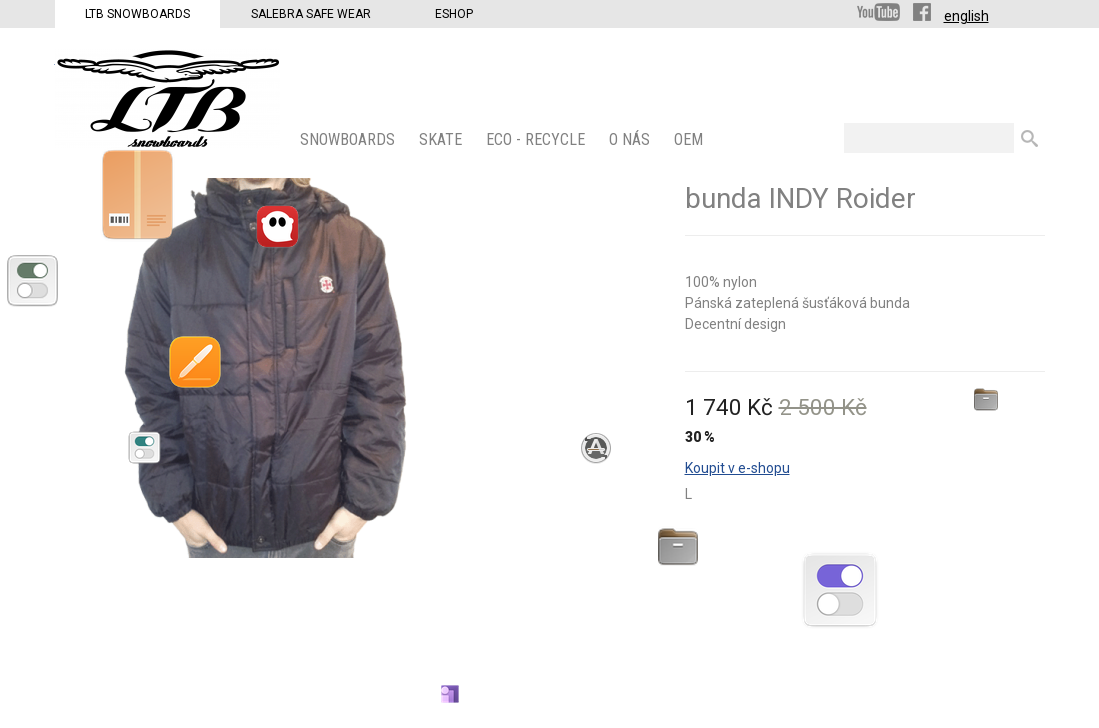 This screenshot has height=728, width=1099. Describe the element at coordinates (137, 194) in the screenshot. I see `open or install a debian software package` at that location.